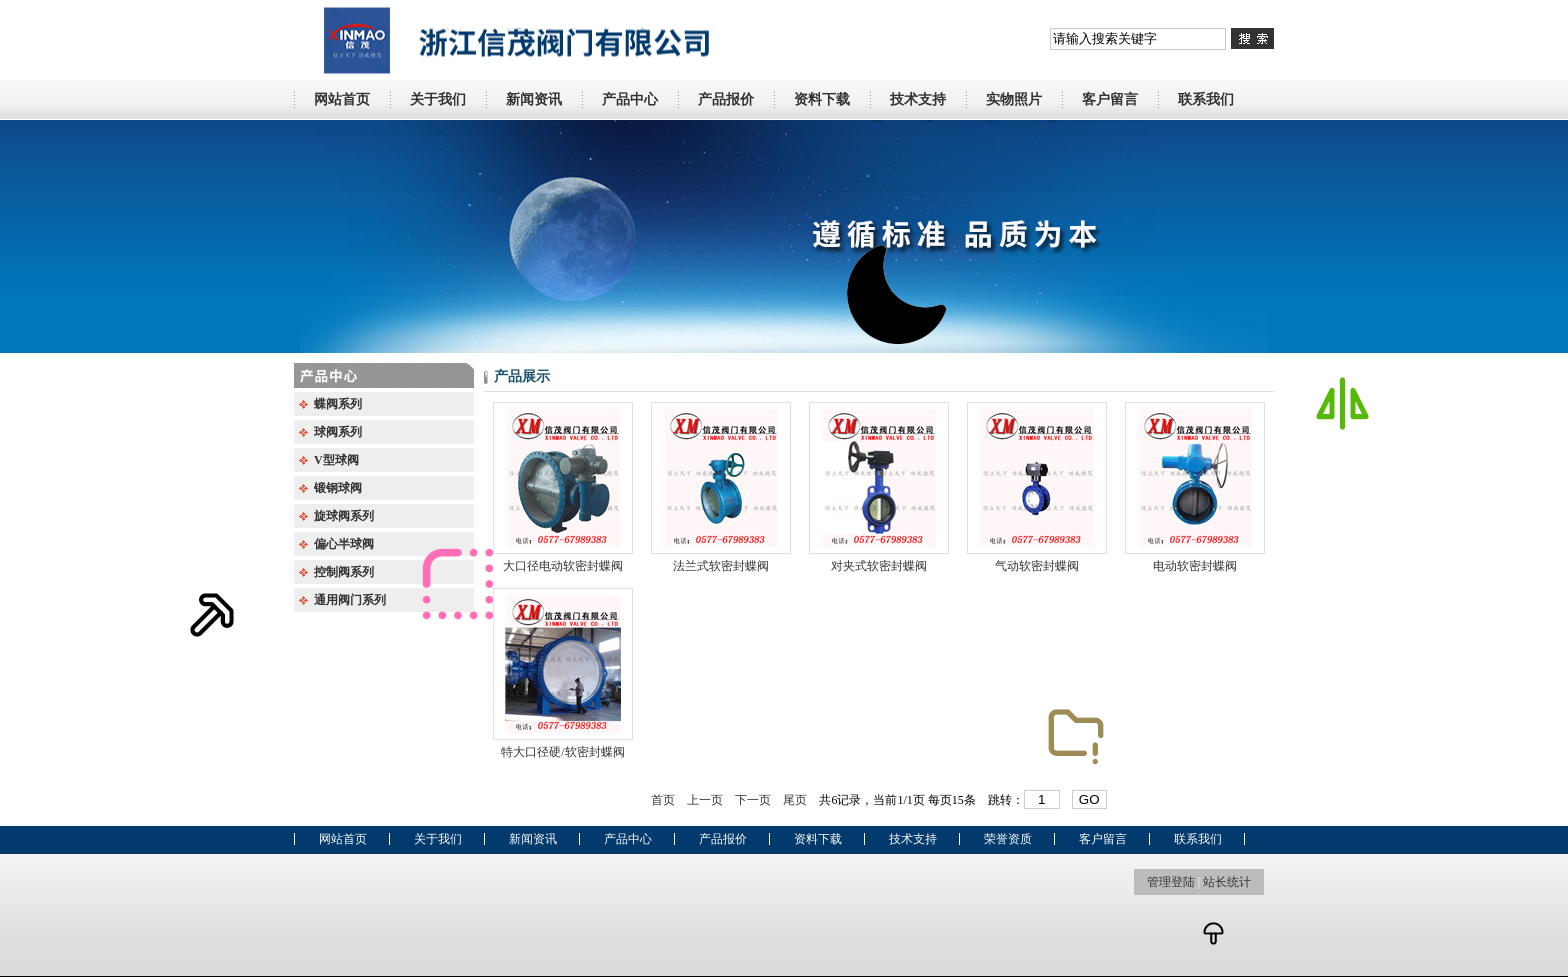 This screenshot has height=980, width=1568. I want to click on switch to dark mode, so click(896, 294).